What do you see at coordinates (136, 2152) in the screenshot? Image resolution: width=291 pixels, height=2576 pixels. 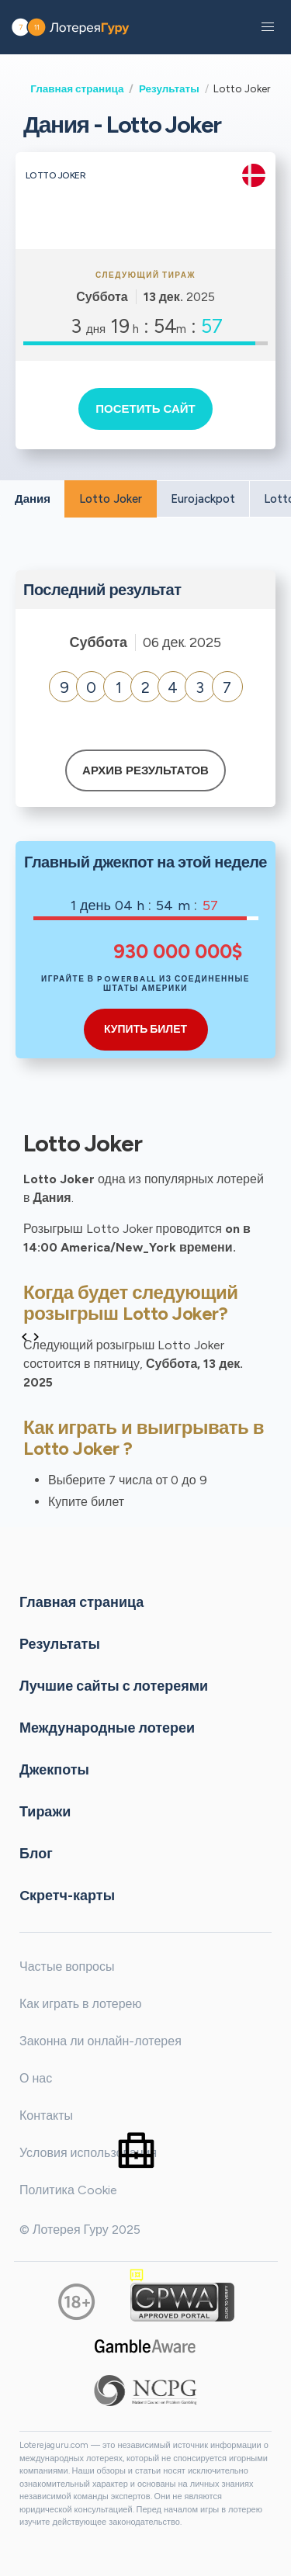 I see `access work or business documents` at bounding box center [136, 2152].